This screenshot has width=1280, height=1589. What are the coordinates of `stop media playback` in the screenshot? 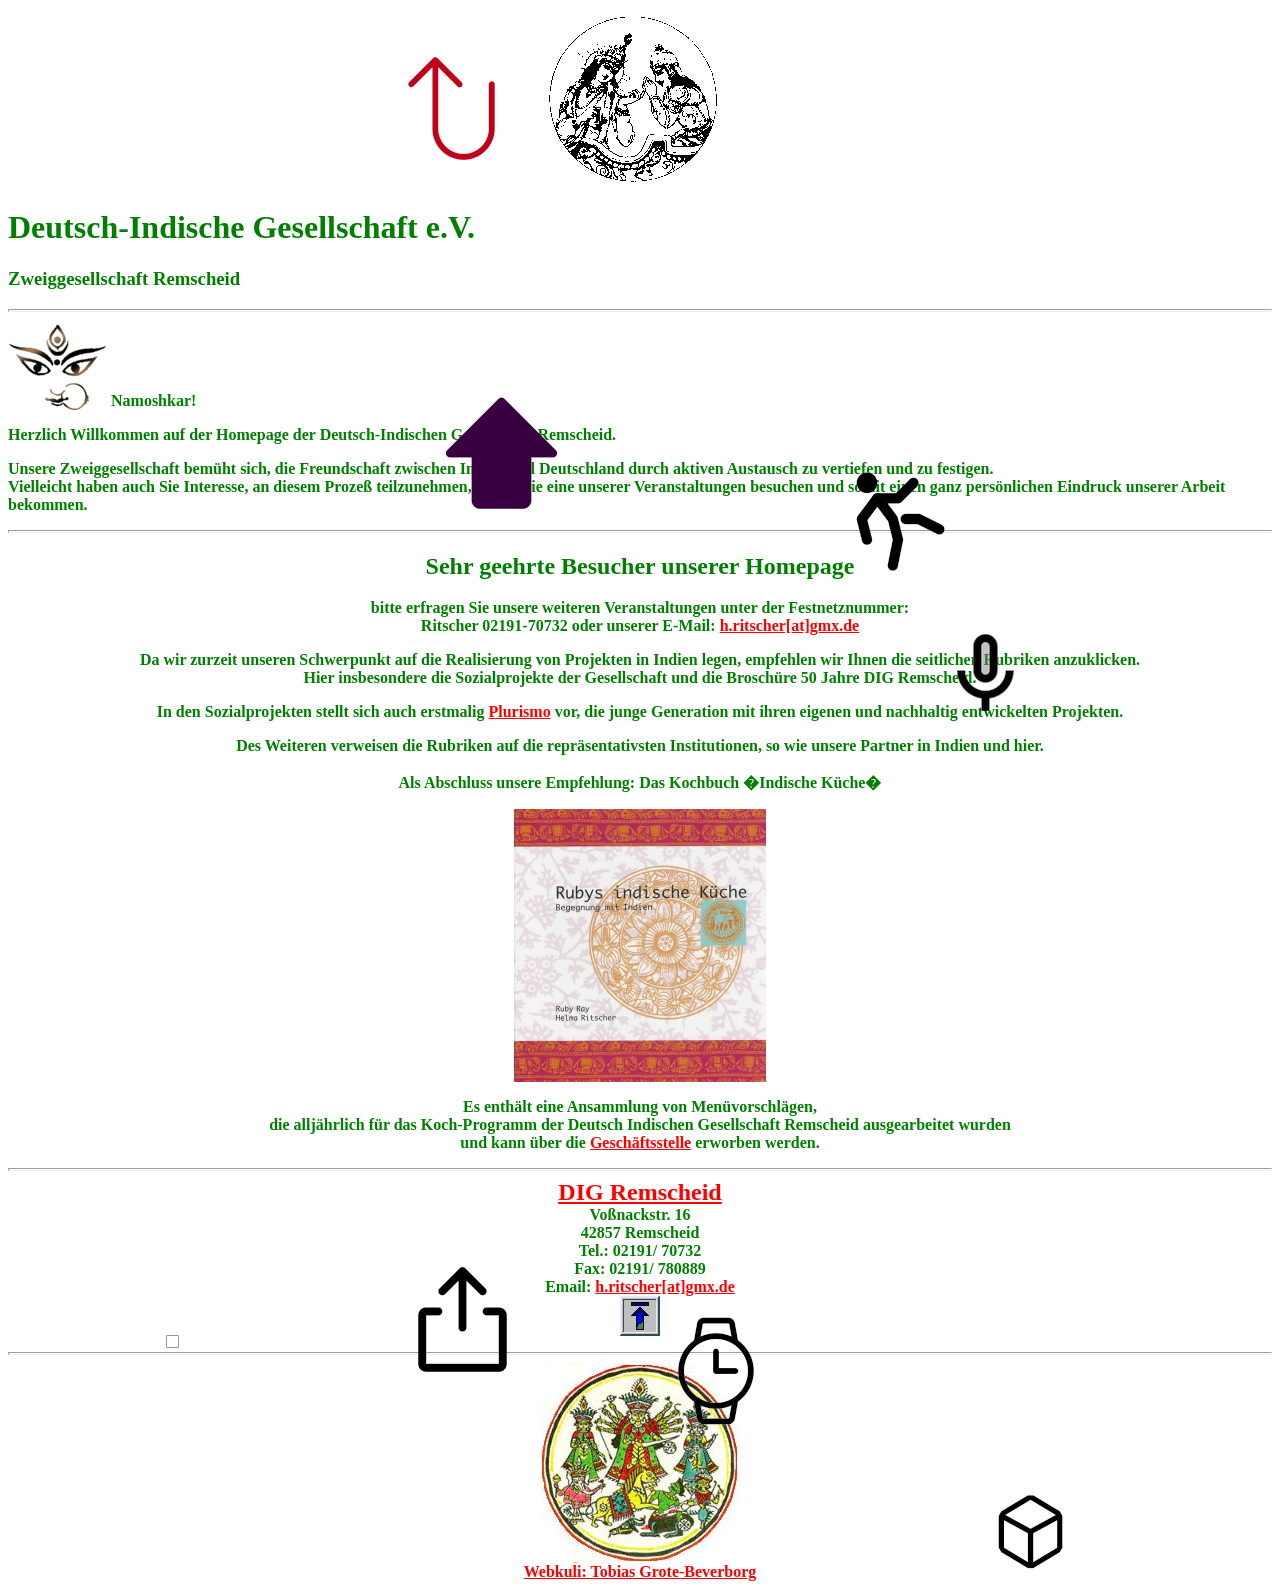 It's located at (172, 1341).